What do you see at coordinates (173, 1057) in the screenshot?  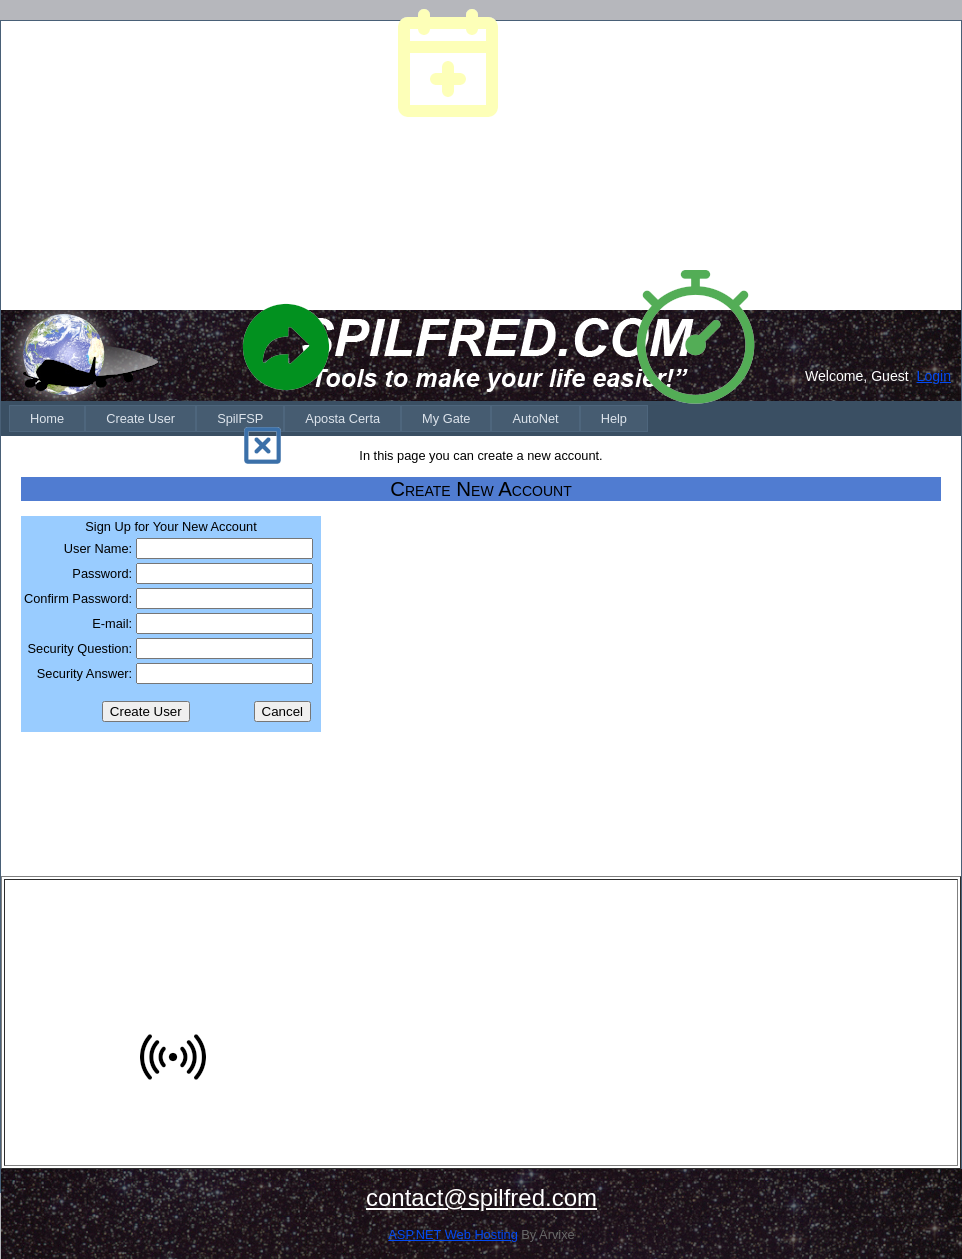 I see `access radio or audio streaming` at bounding box center [173, 1057].